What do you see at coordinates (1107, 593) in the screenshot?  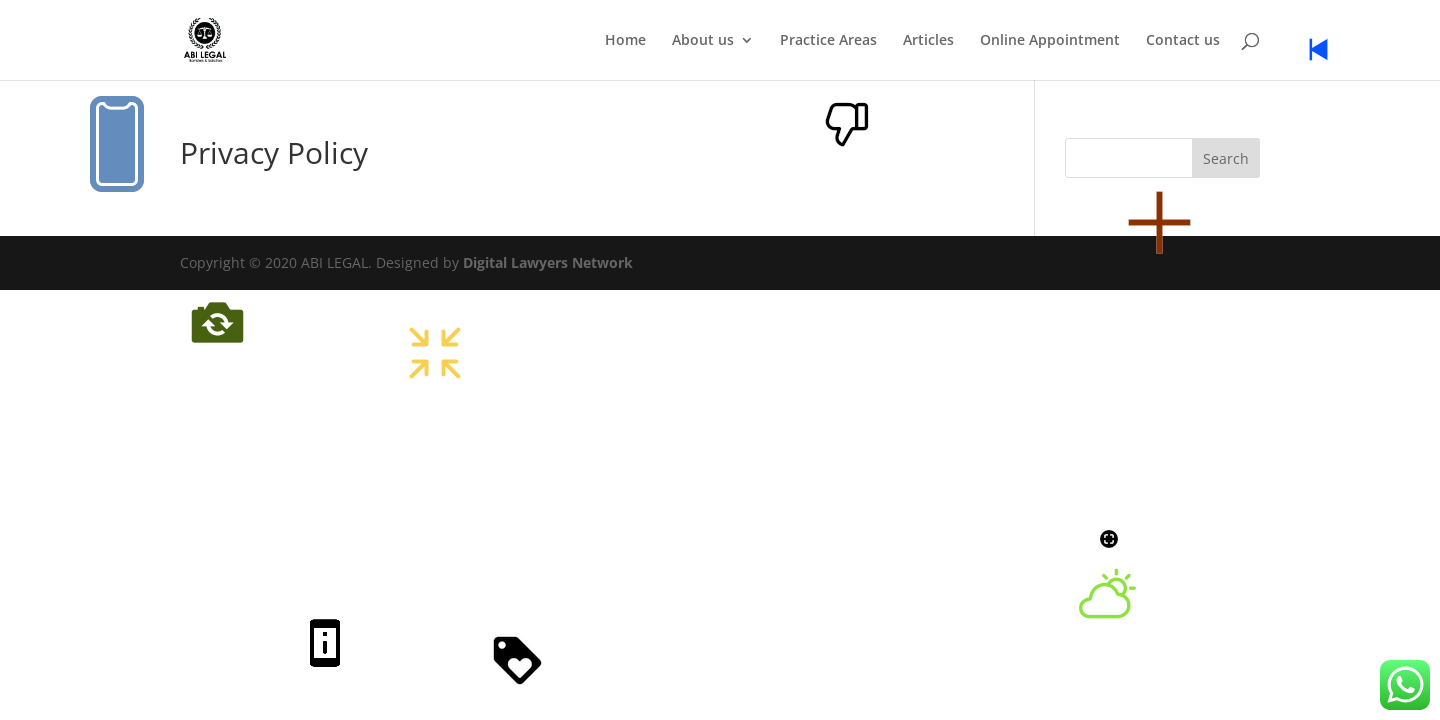 I see `indicates partly cloudy weather conditions` at bounding box center [1107, 593].